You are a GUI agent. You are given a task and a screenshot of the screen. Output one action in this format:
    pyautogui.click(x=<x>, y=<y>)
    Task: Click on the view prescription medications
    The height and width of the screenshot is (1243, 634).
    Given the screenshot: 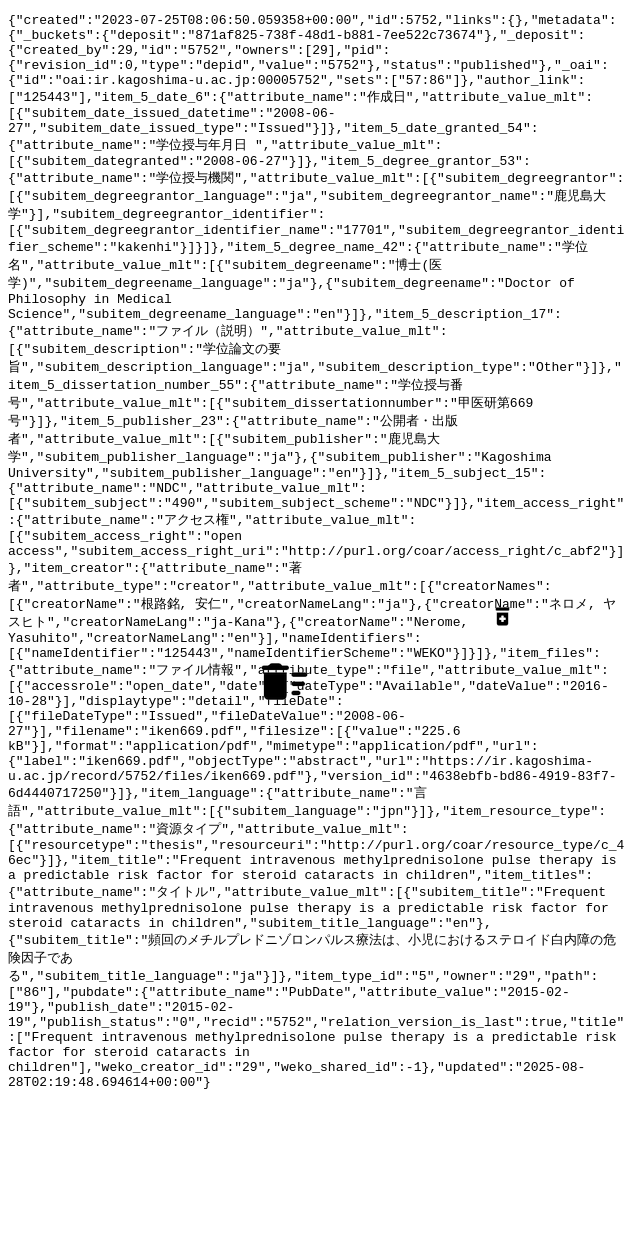 What is the action you would take?
    pyautogui.click(x=502, y=616)
    